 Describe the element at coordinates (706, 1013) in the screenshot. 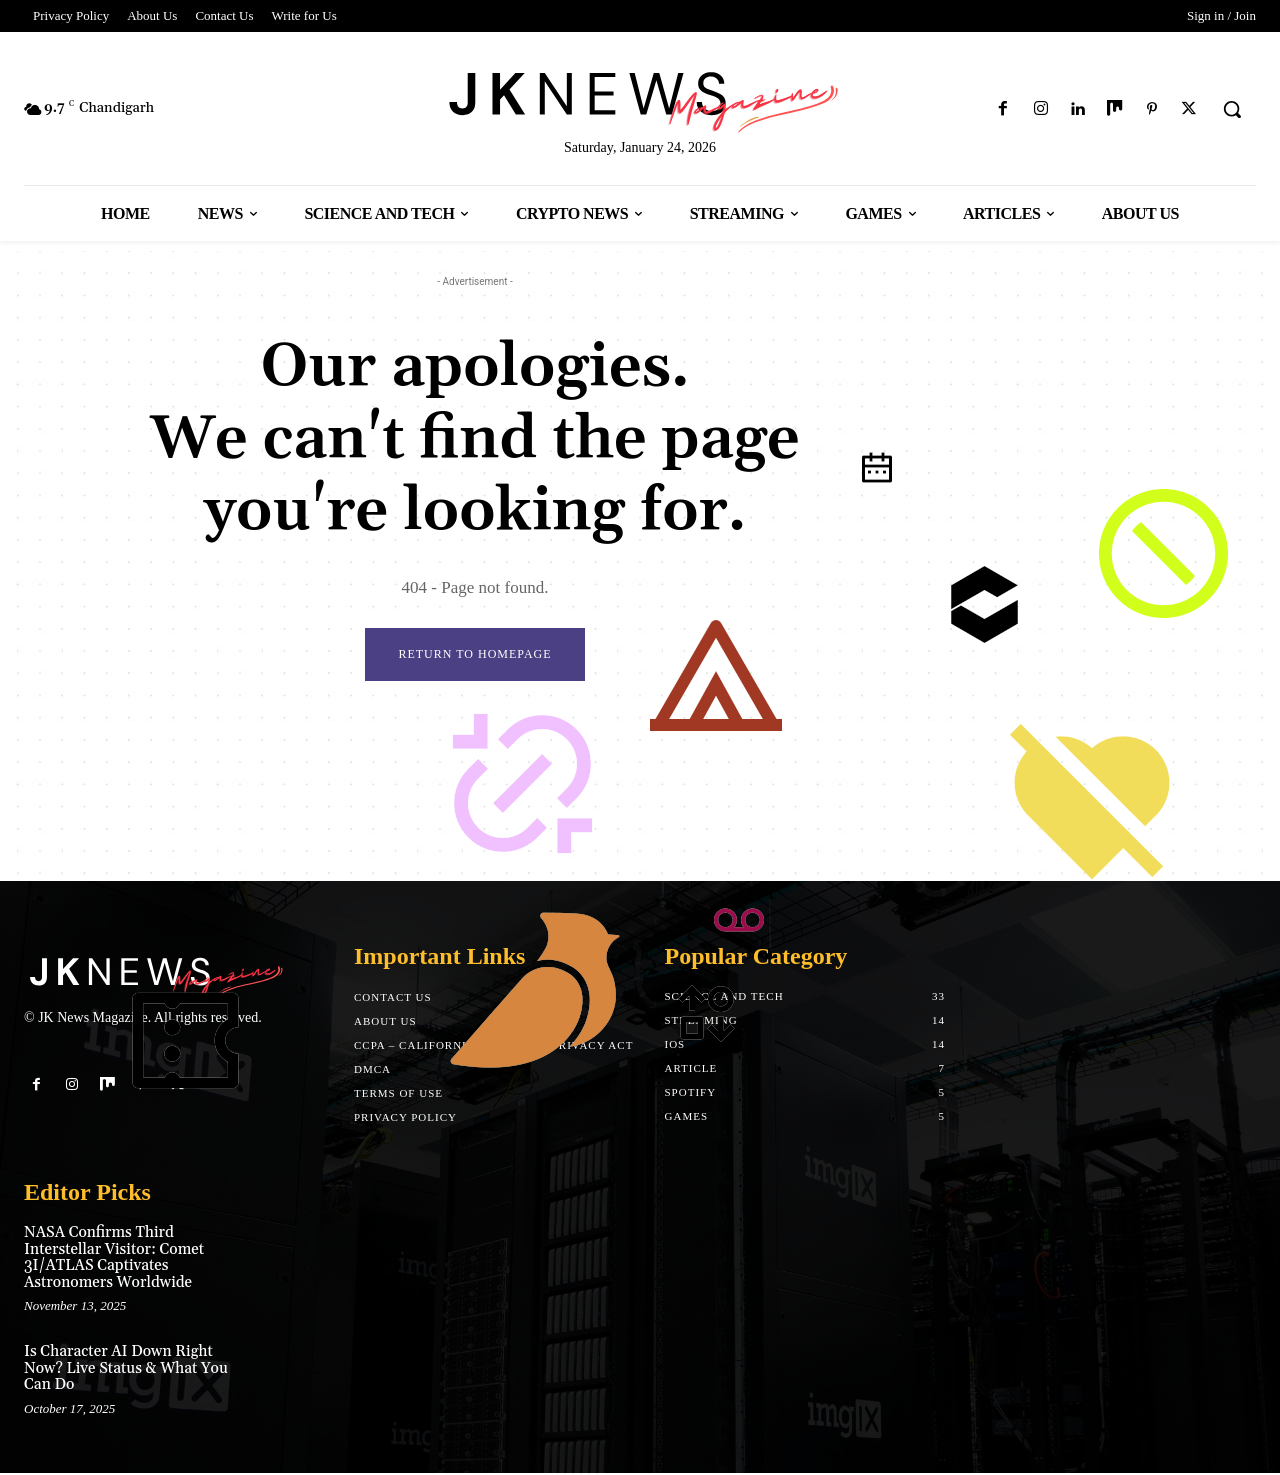

I see `swap or exchange items` at that location.